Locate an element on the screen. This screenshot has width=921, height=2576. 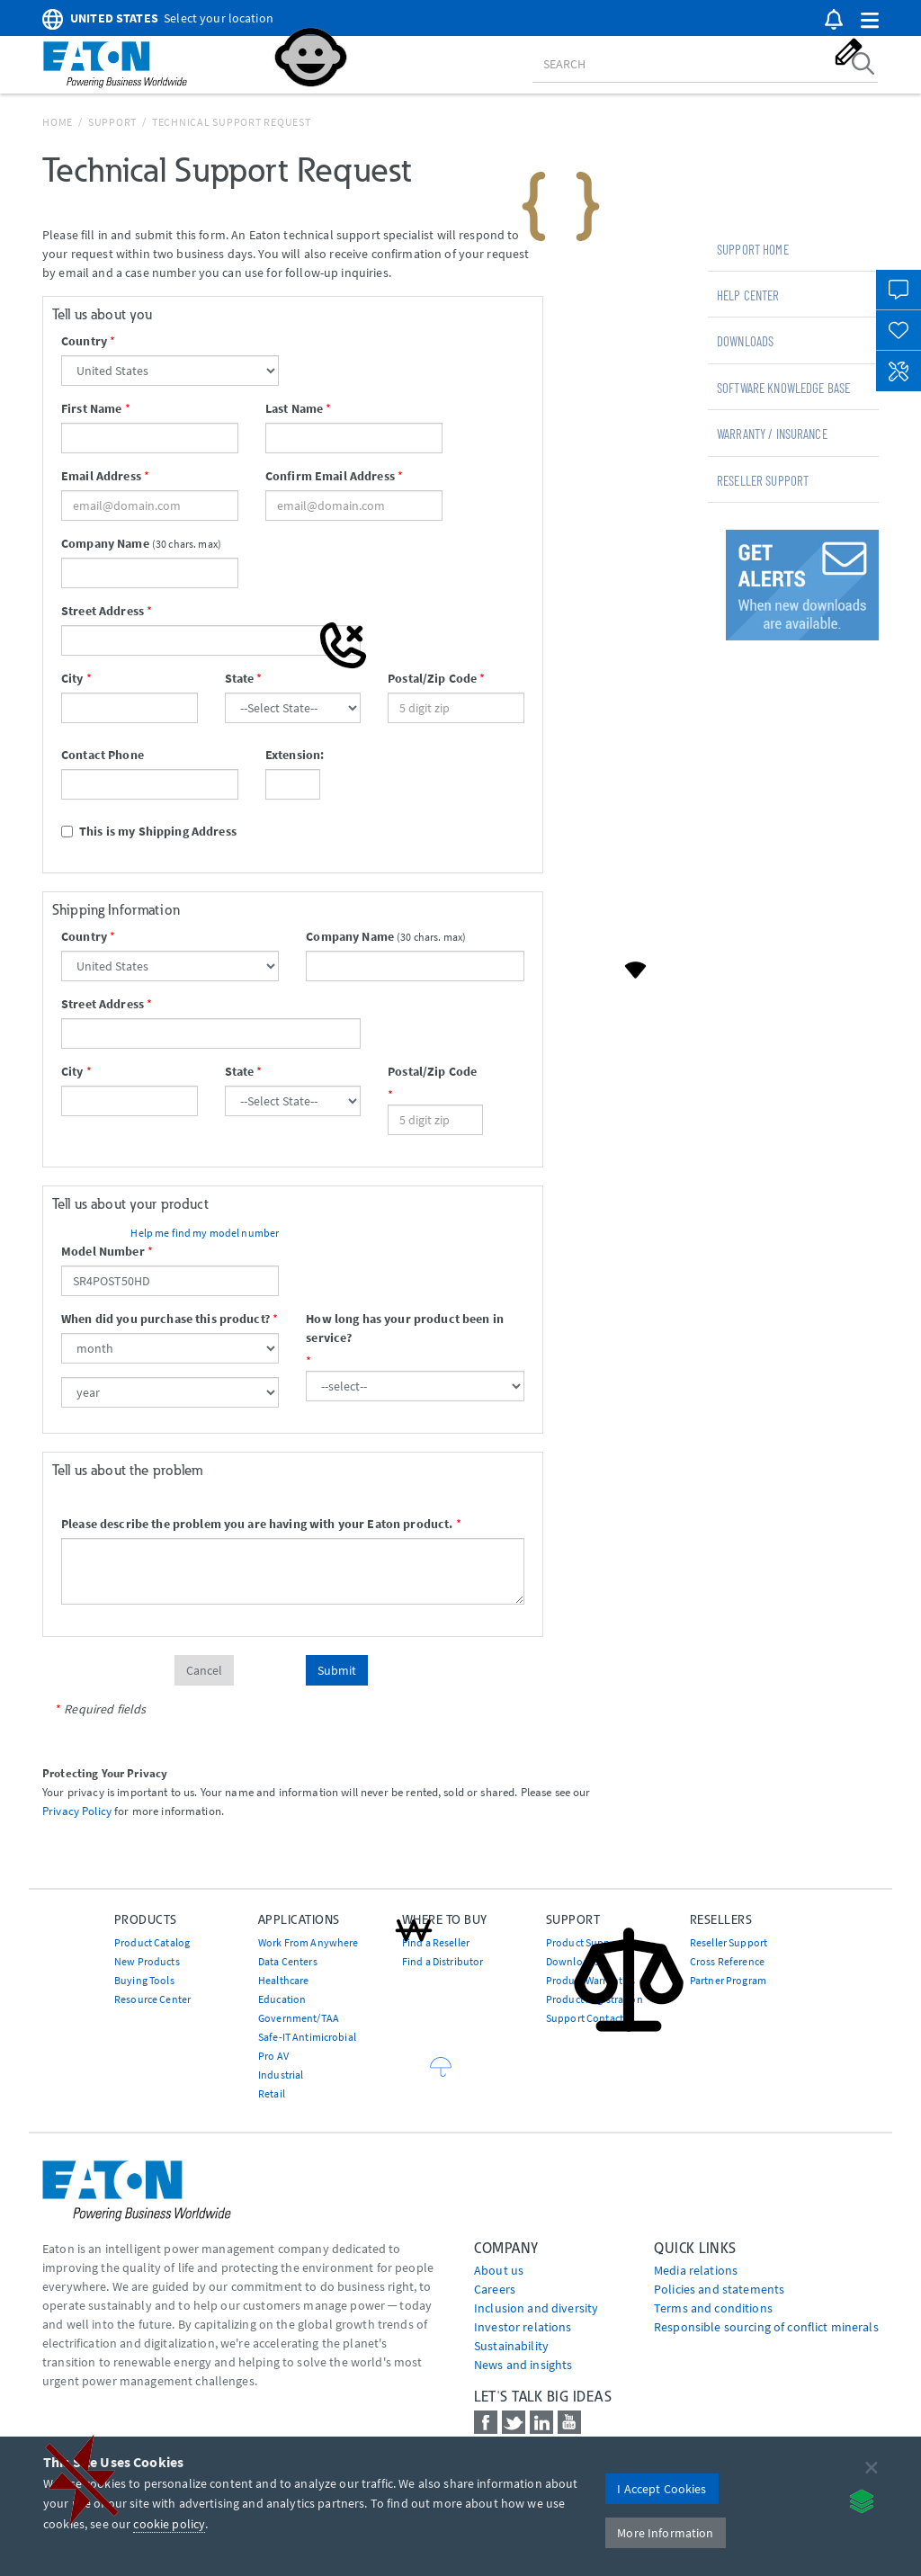
end or reject a phone call is located at coordinates (344, 644).